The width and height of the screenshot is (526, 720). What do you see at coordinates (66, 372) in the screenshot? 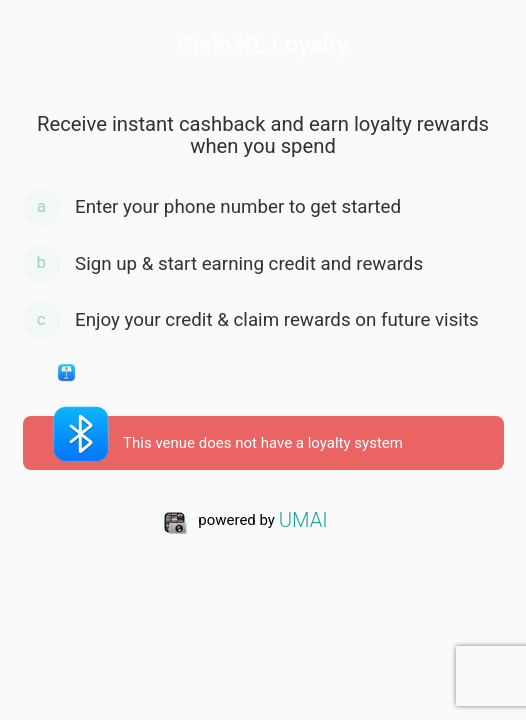
I see `open Apple Keynote presentation app` at bounding box center [66, 372].